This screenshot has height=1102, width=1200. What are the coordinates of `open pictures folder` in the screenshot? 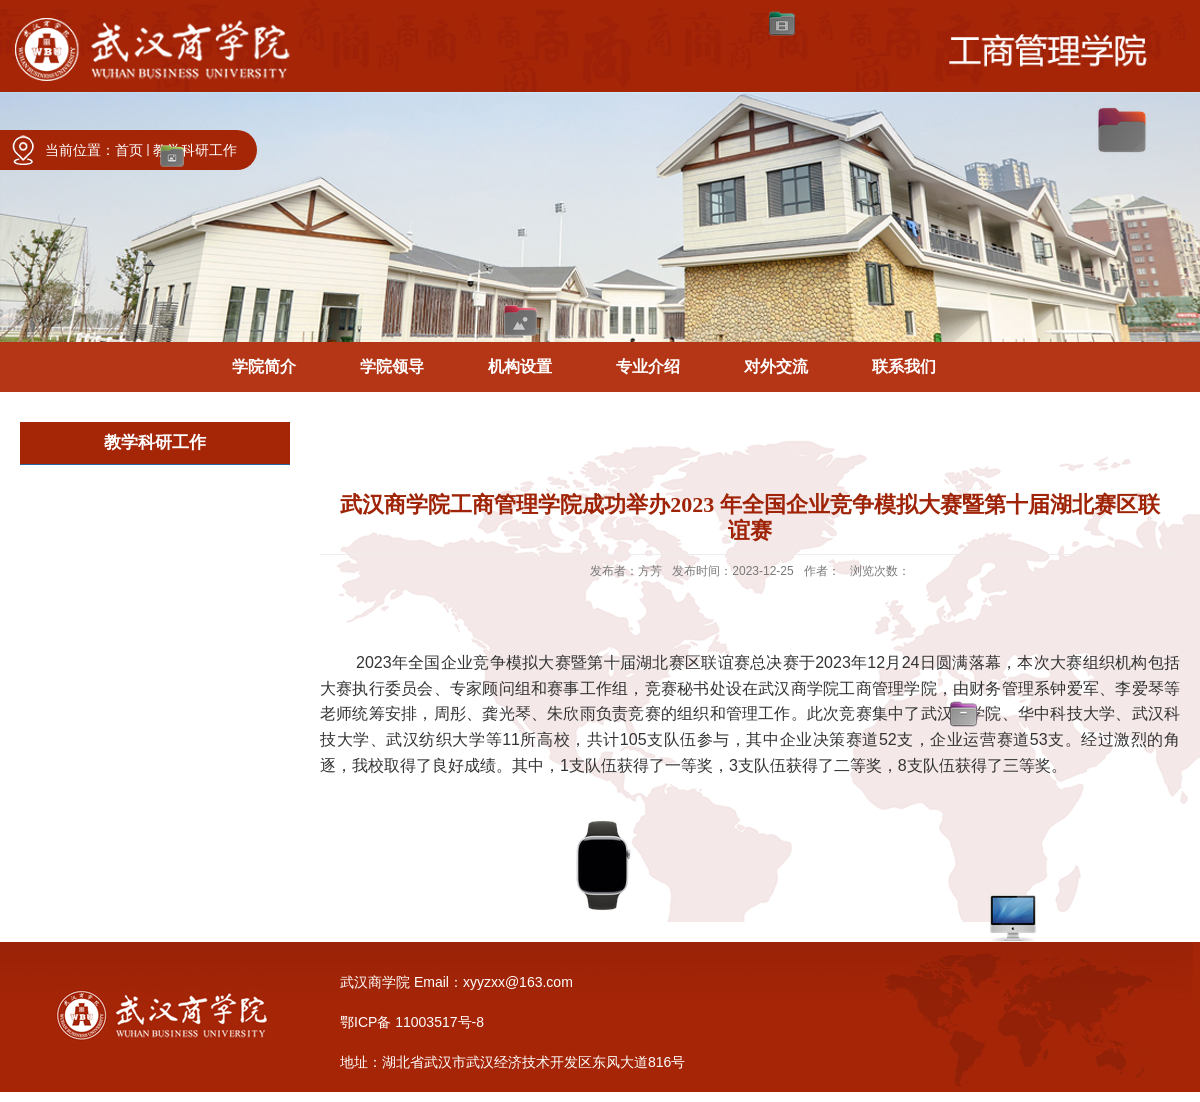 It's located at (172, 156).